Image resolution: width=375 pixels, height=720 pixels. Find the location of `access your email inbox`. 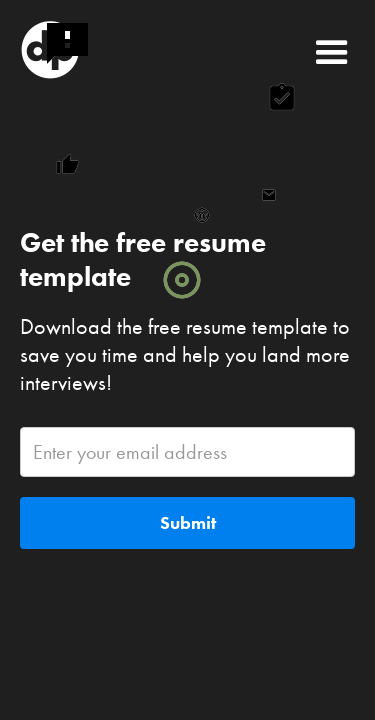

access your email inbox is located at coordinates (269, 195).